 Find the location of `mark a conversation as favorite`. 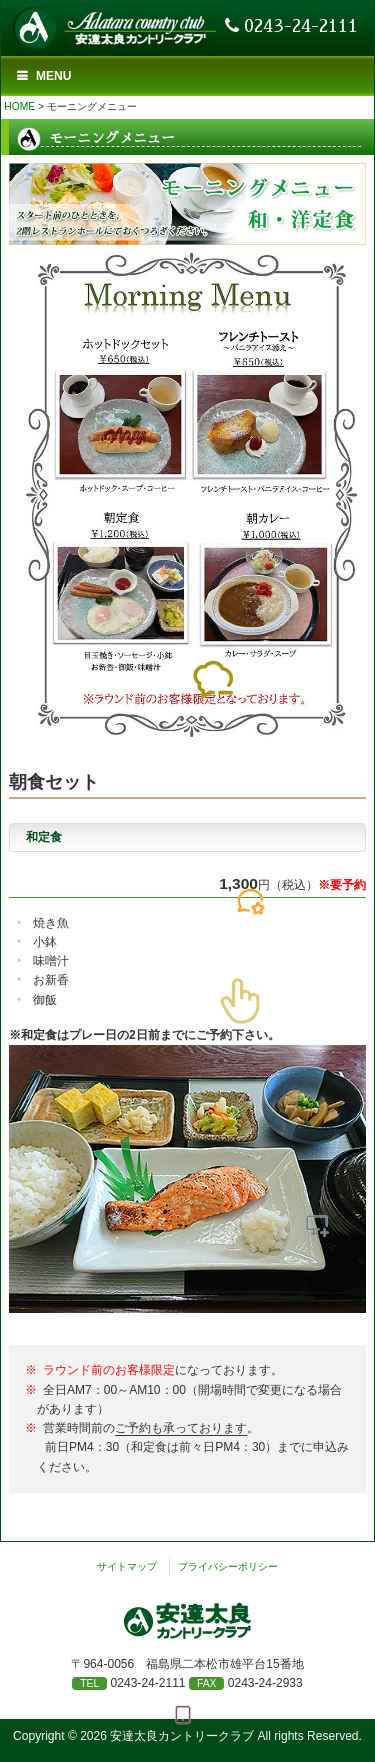

mark a conversation as favorite is located at coordinates (250, 900).